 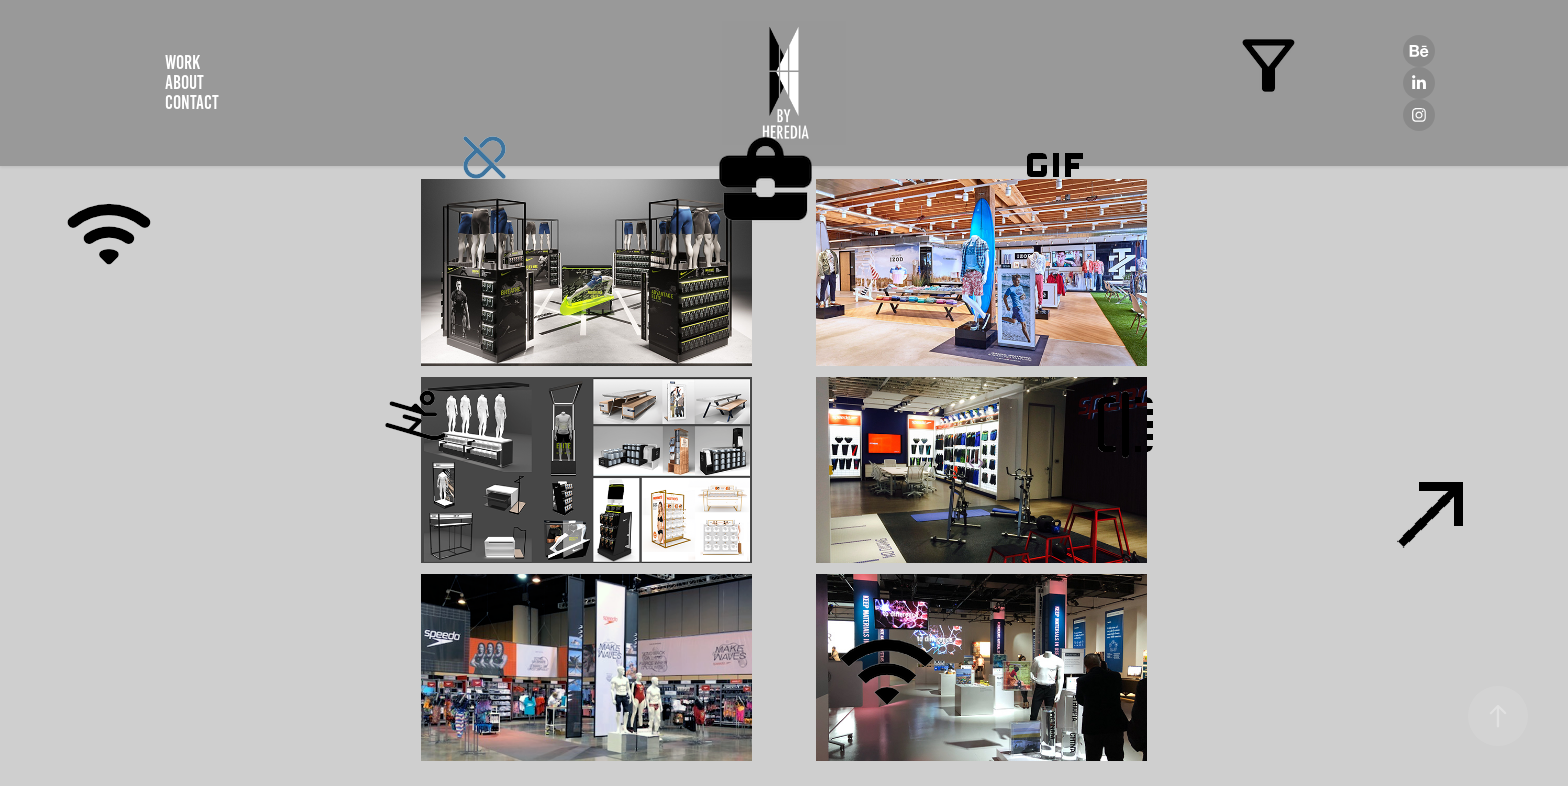 What do you see at coordinates (1268, 65) in the screenshot?
I see `filter or sort content` at bounding box center [1268, 65].